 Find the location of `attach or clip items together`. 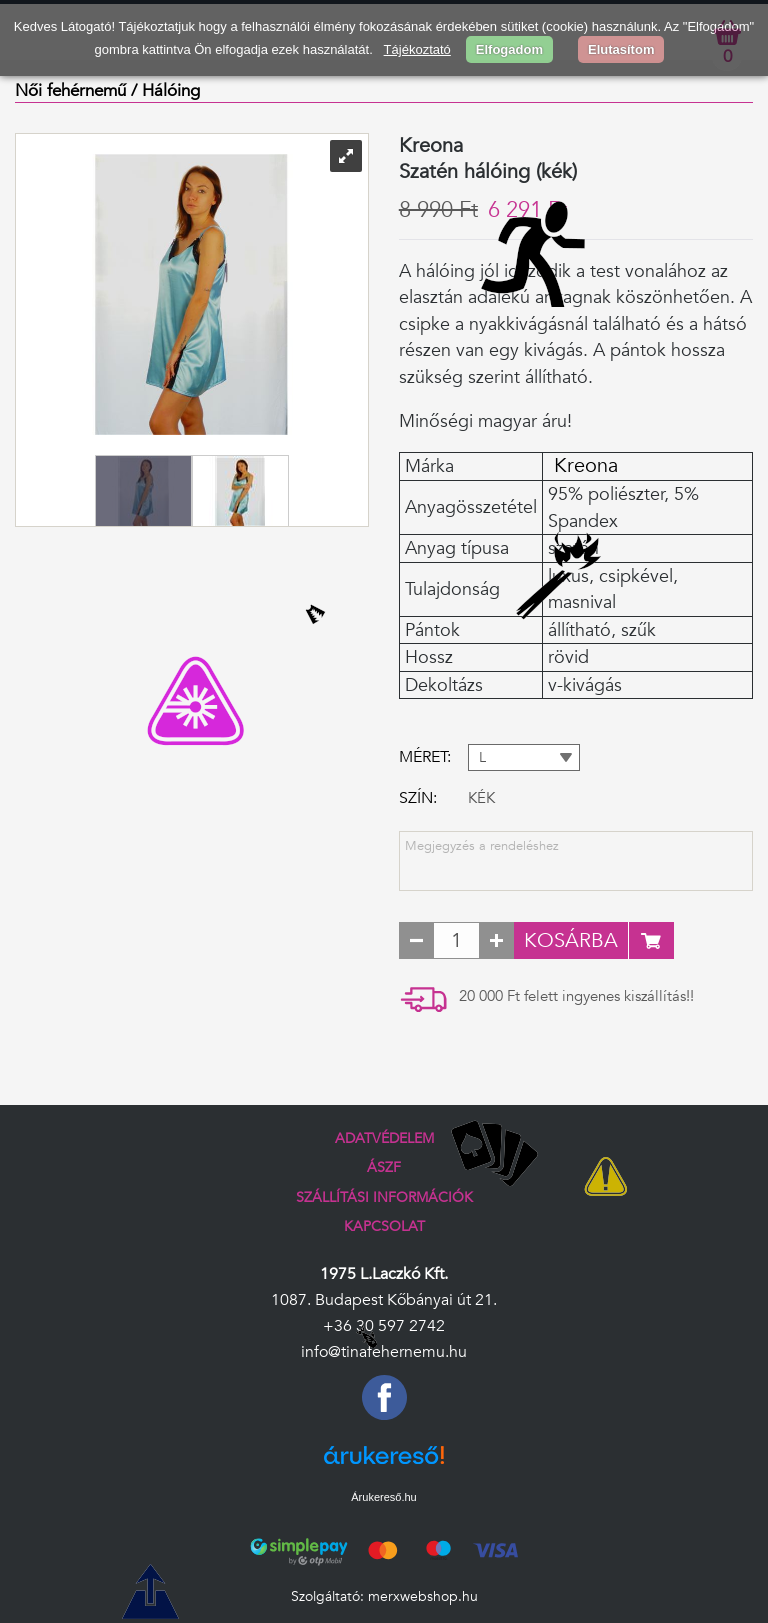

attach or clip items together is located at coordinates (315, 614).